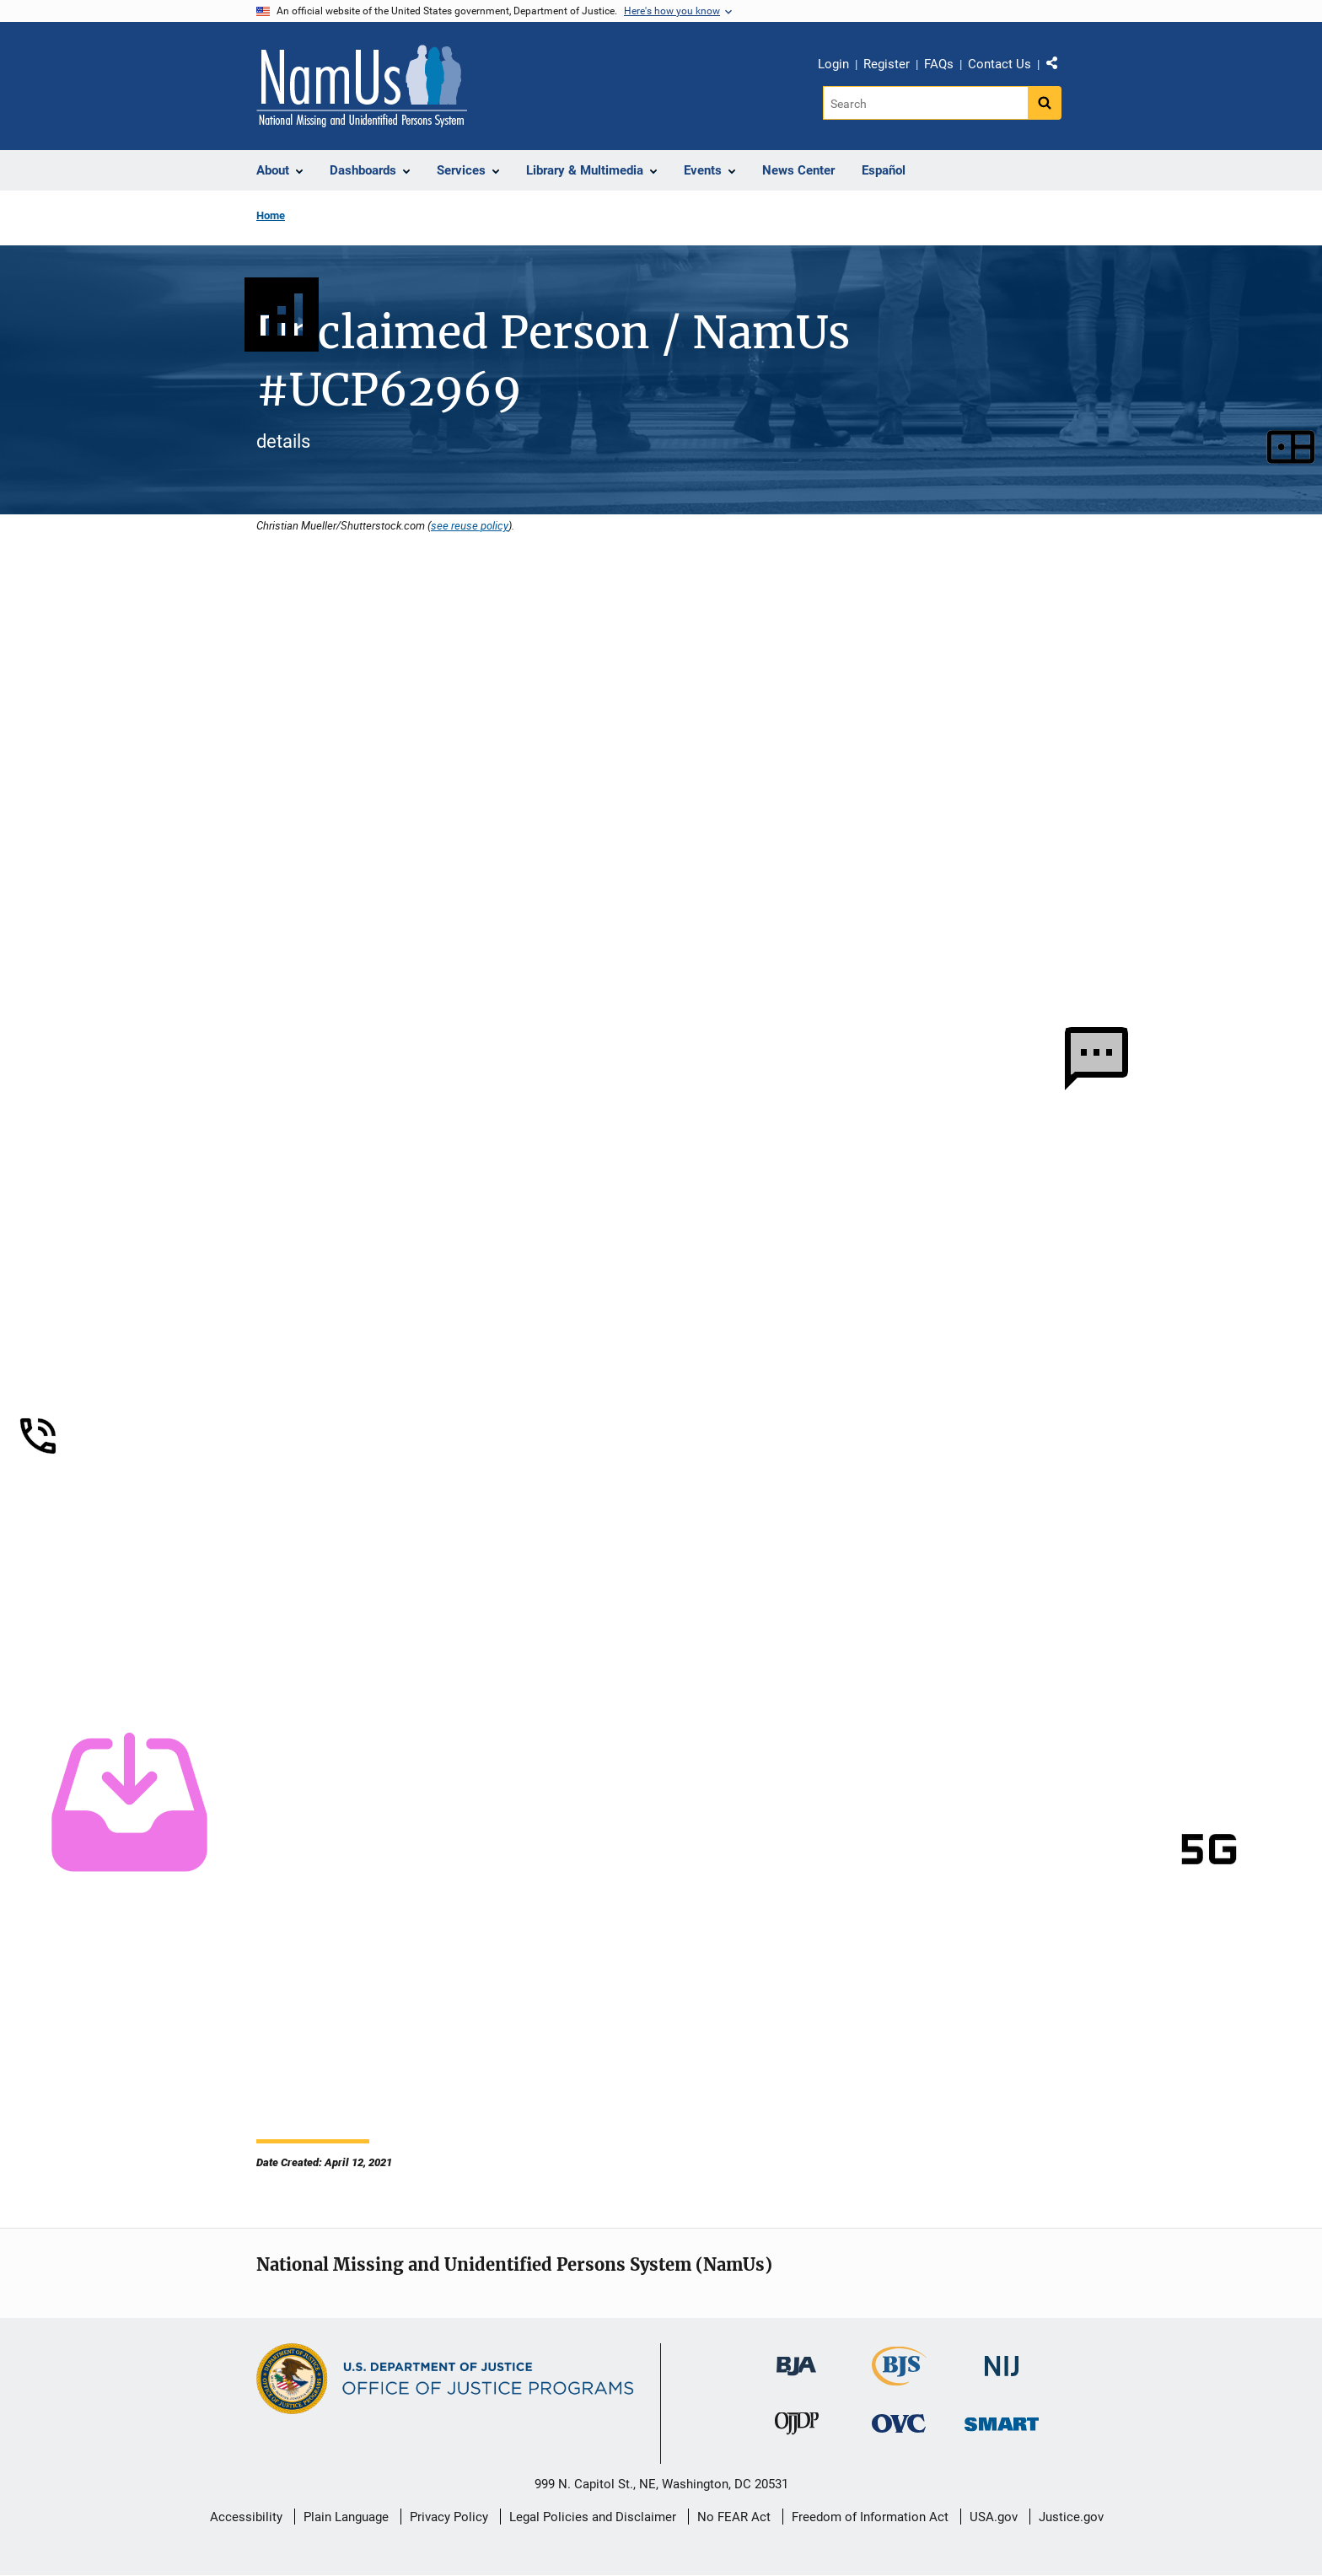 The image size is (1322, 2576). I want to click on indicates 5G network connectivity, so click(1209, 1849).